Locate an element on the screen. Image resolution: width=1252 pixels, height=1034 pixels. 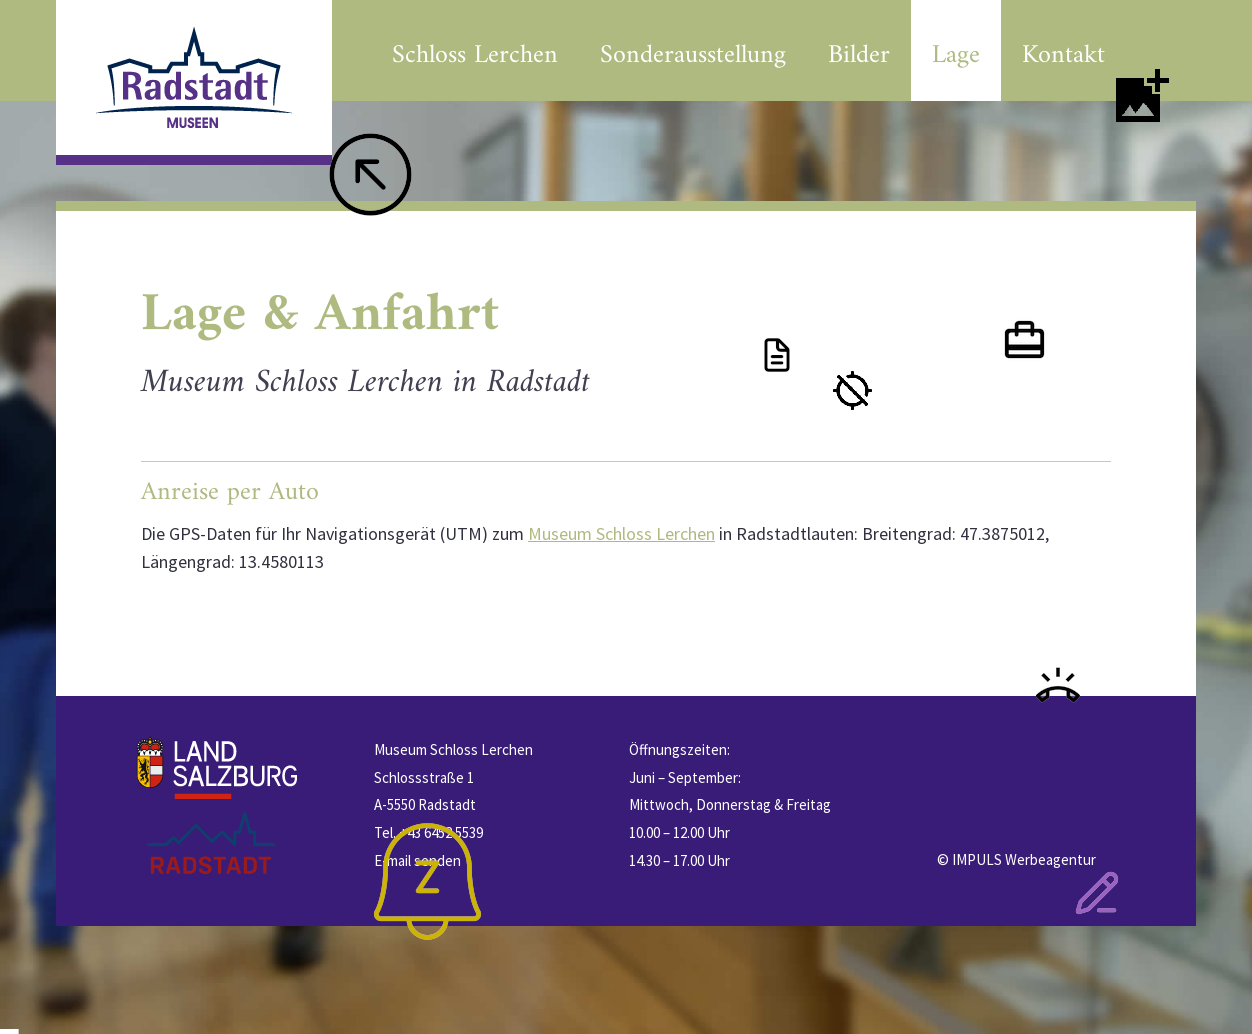
view document or text file is located at coordinates (777, 355).